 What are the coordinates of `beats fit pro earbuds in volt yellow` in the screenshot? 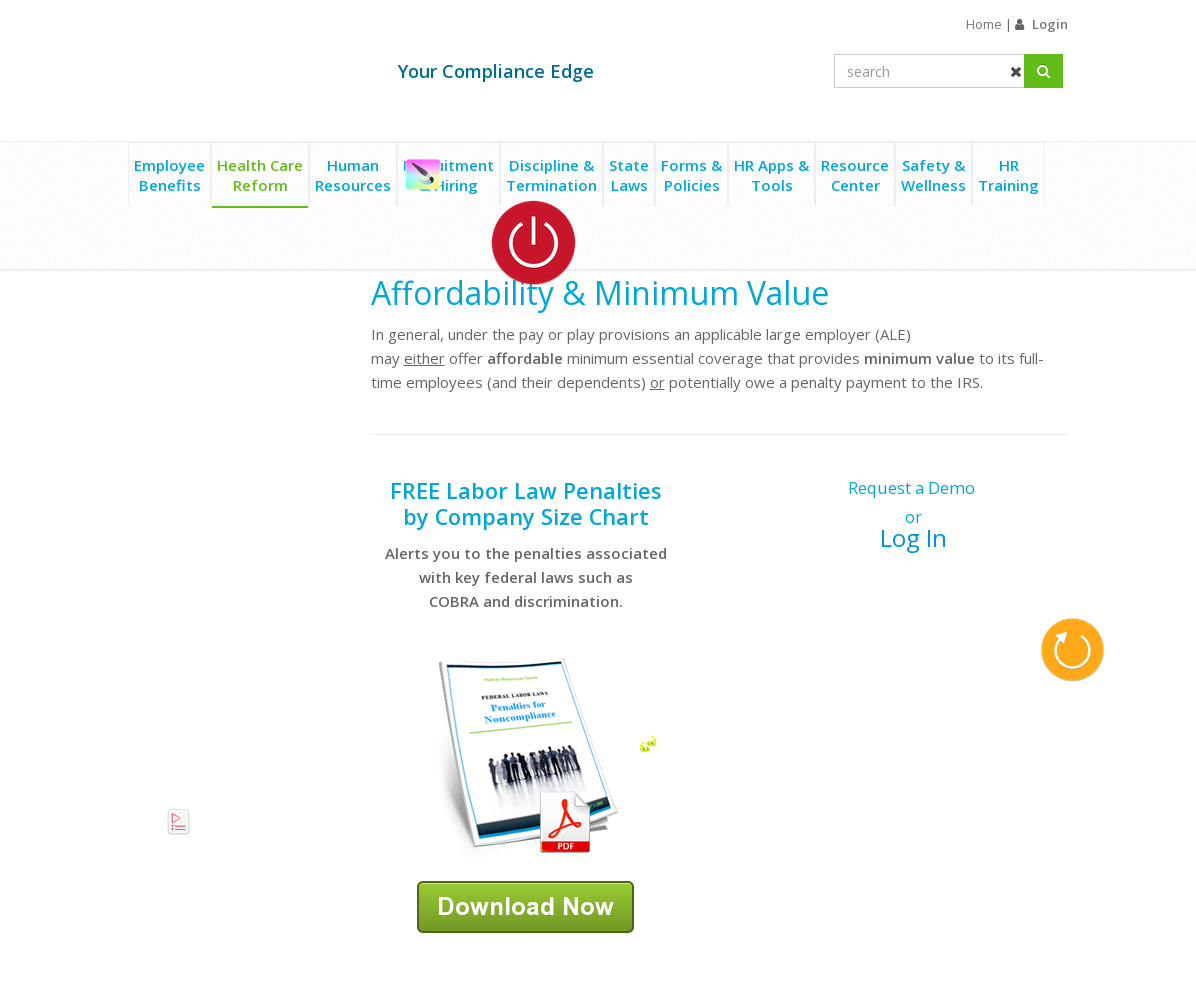 It's located at (648, 744).